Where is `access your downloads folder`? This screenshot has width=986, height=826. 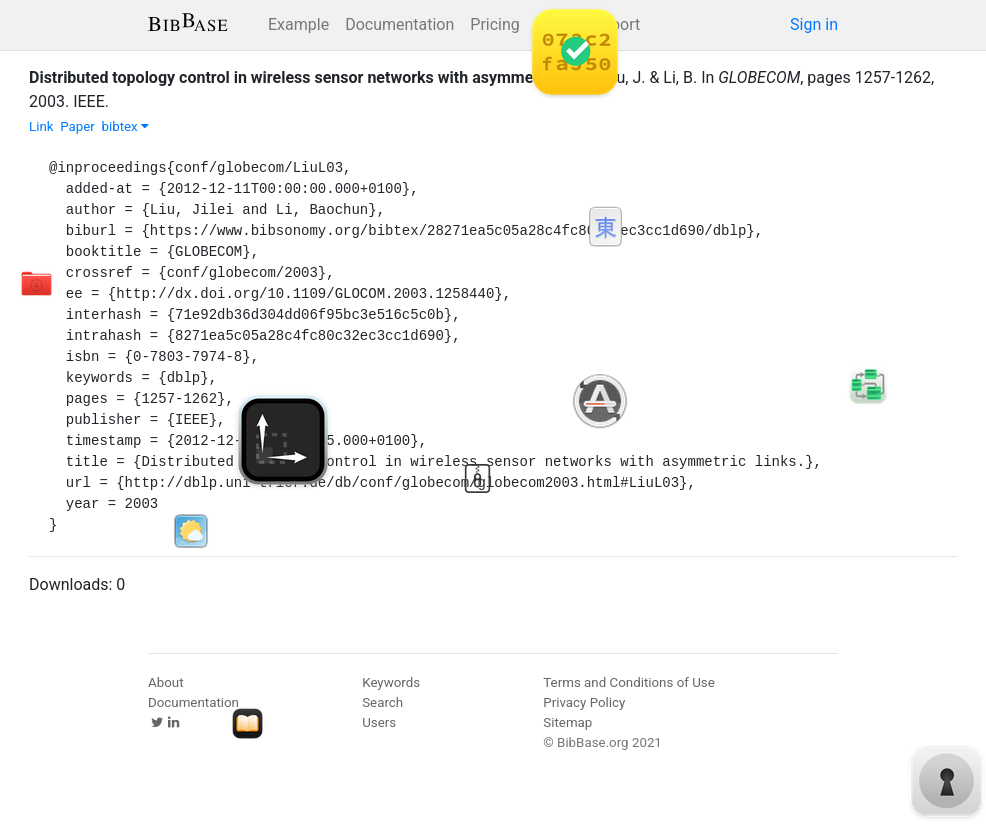
access your downloads folder is located at coordinates (36, 283).